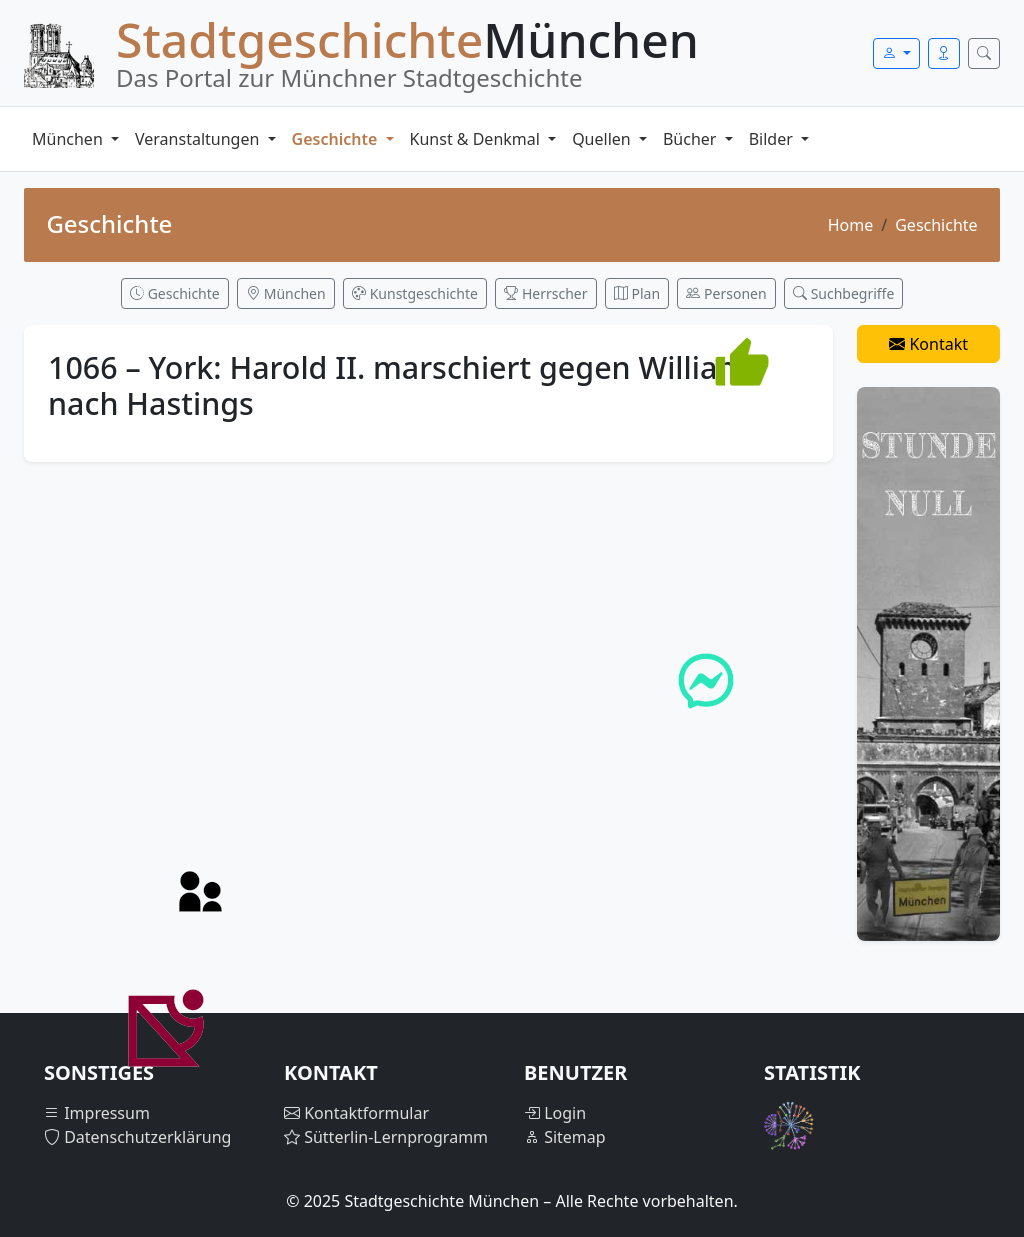  I want to click on open Facebook Messenger, so click(706, 681).